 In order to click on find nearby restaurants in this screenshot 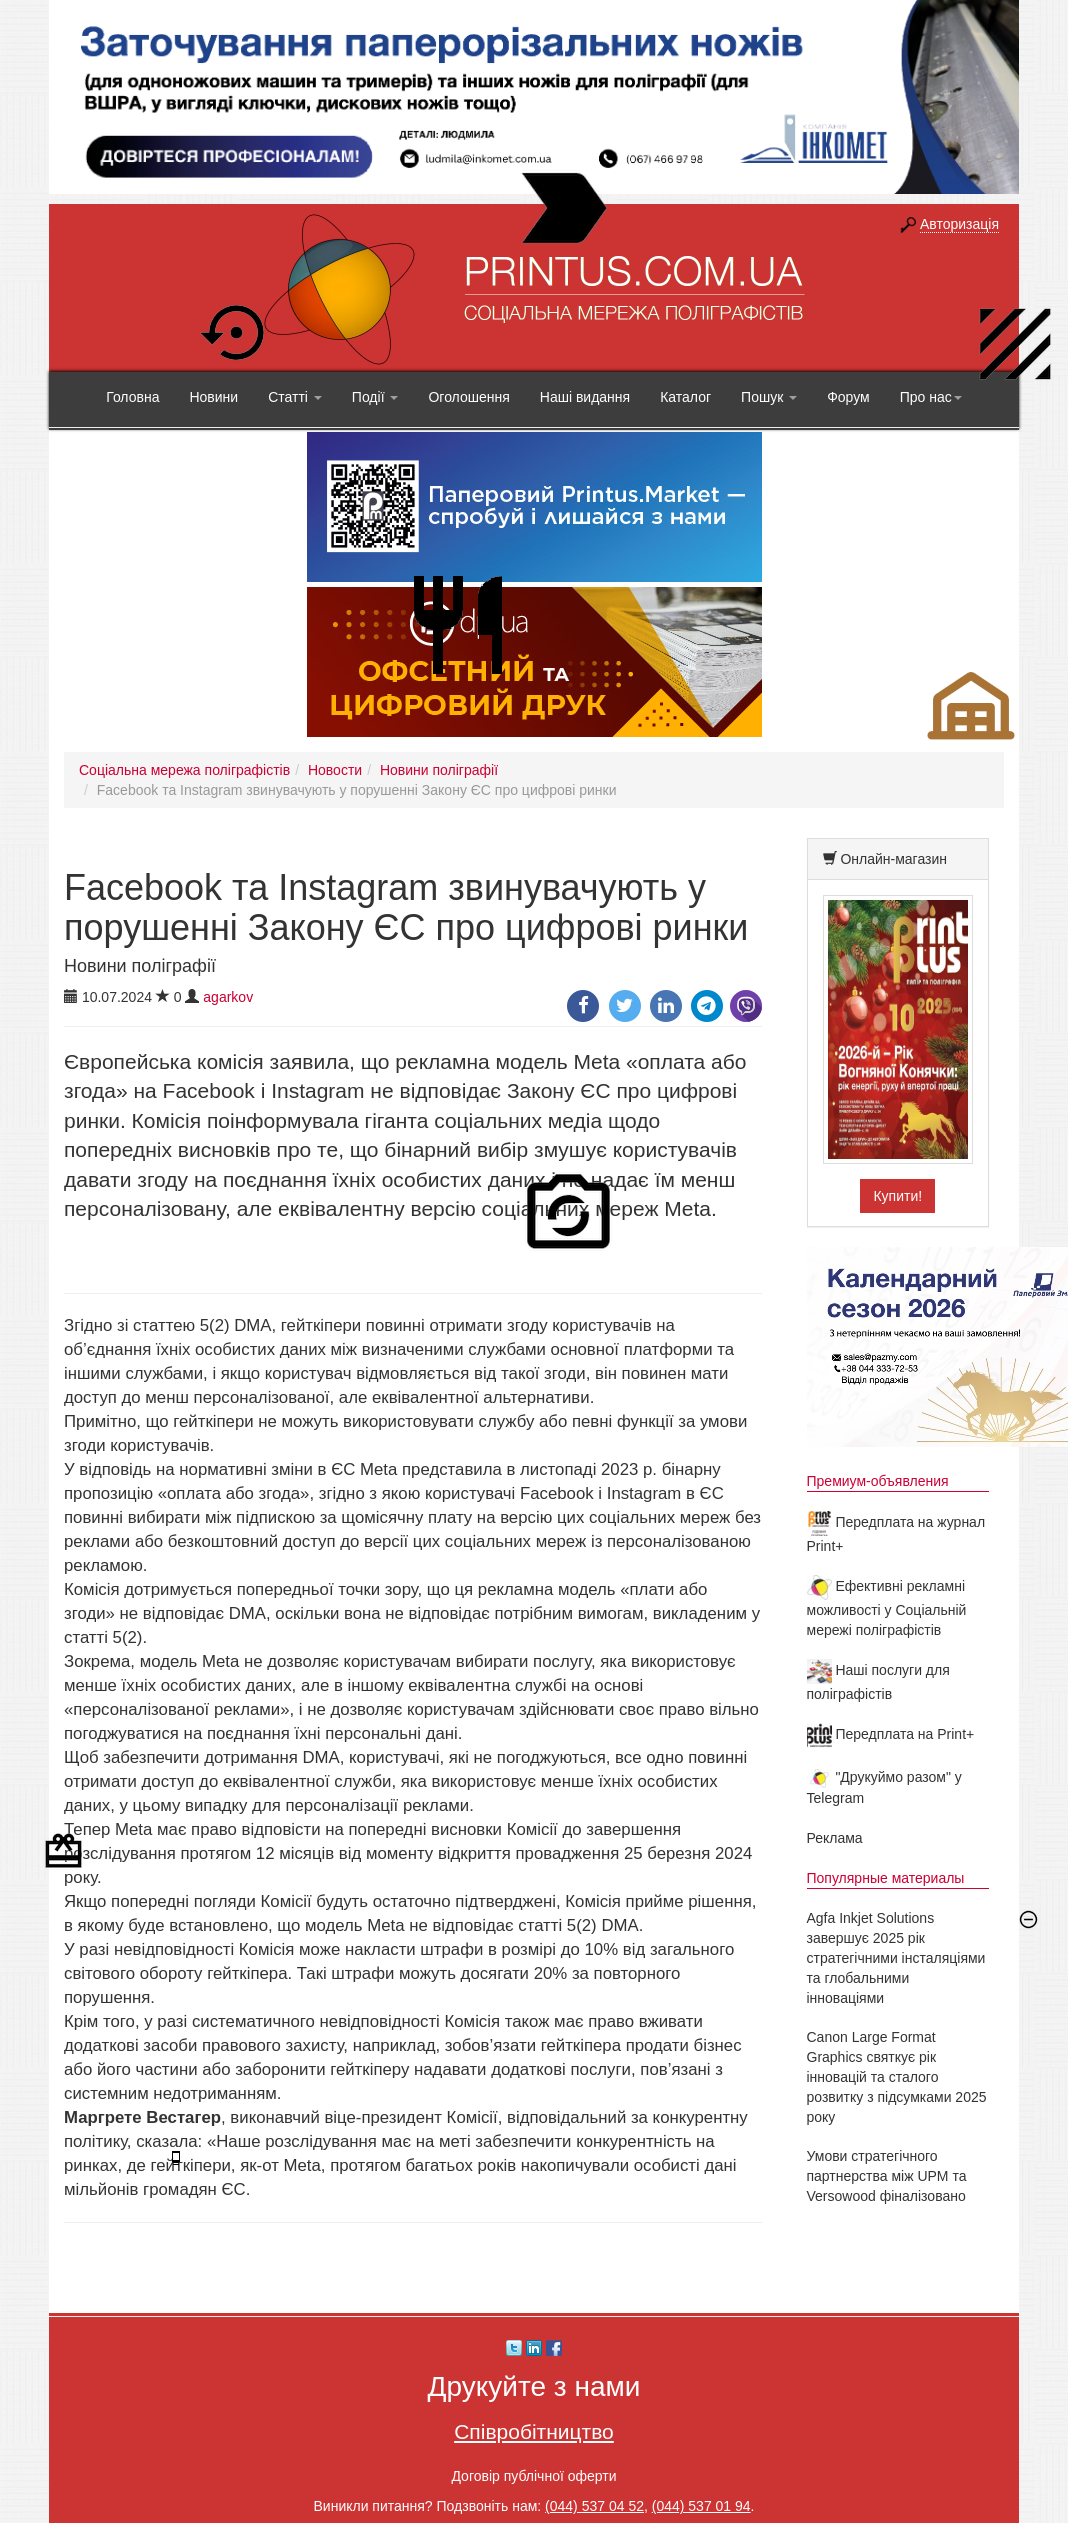, I will do `click(458, 625)`.